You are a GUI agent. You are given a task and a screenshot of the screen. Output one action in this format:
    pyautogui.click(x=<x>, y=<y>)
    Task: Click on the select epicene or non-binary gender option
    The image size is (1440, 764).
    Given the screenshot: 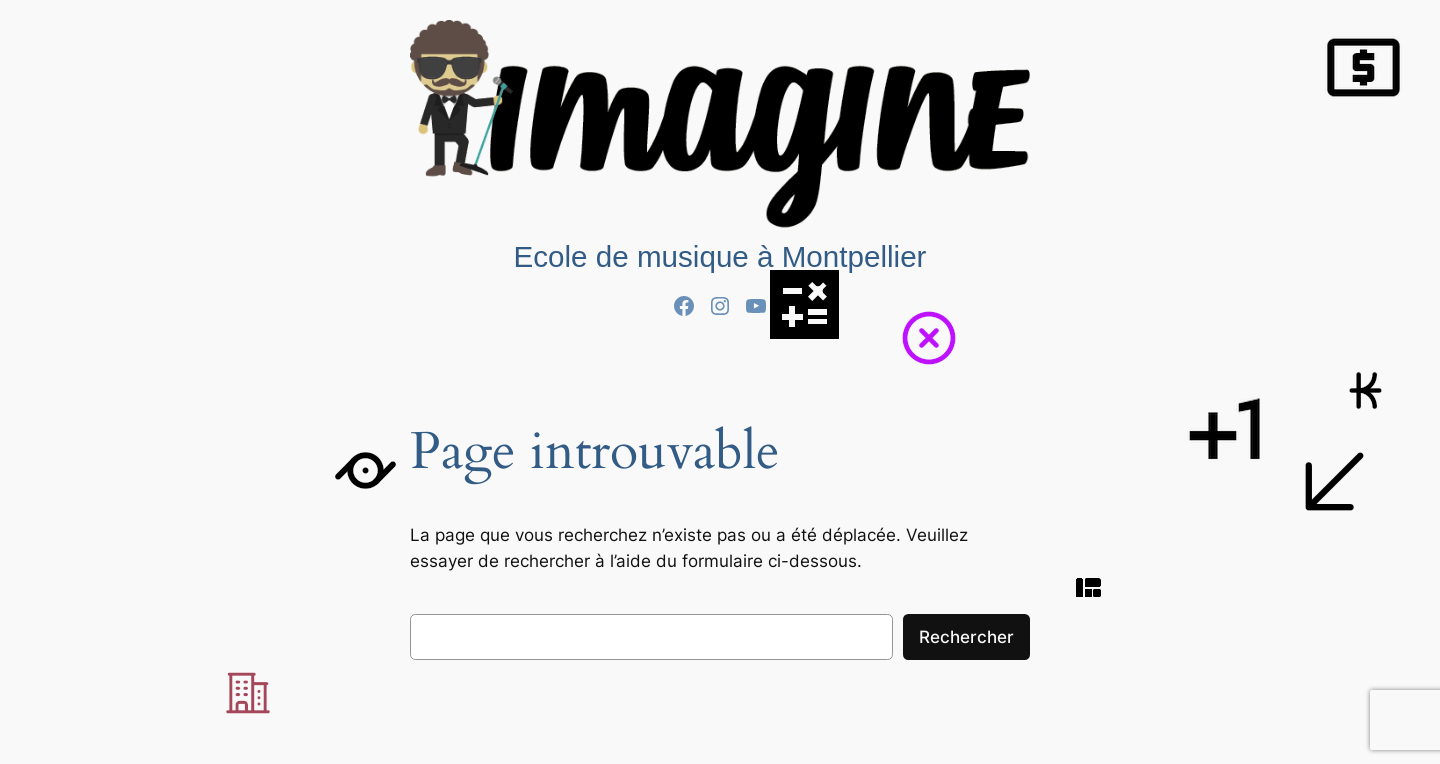 What is the action you would take?
    pyautogui.click(x=365, y=470)
    